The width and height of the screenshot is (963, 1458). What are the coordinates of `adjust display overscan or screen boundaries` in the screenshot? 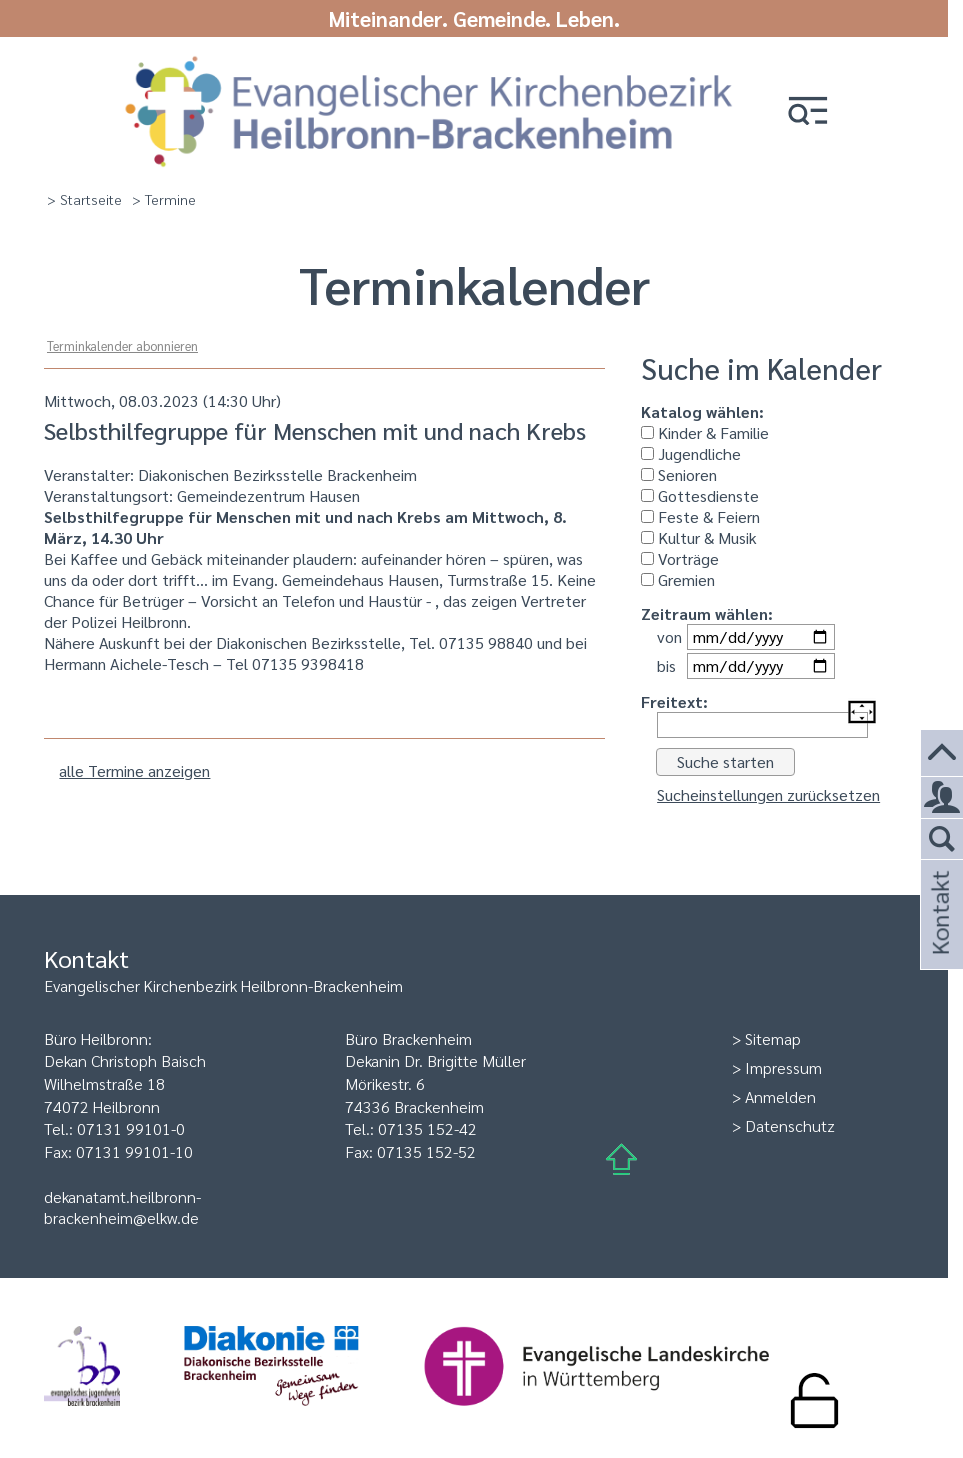 It's located at (862, 712).